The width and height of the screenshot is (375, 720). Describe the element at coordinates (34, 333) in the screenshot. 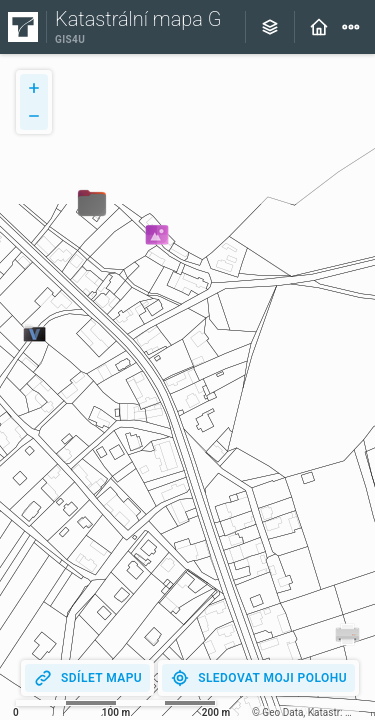

I see `open folder containing files starting with "V"` at that location.